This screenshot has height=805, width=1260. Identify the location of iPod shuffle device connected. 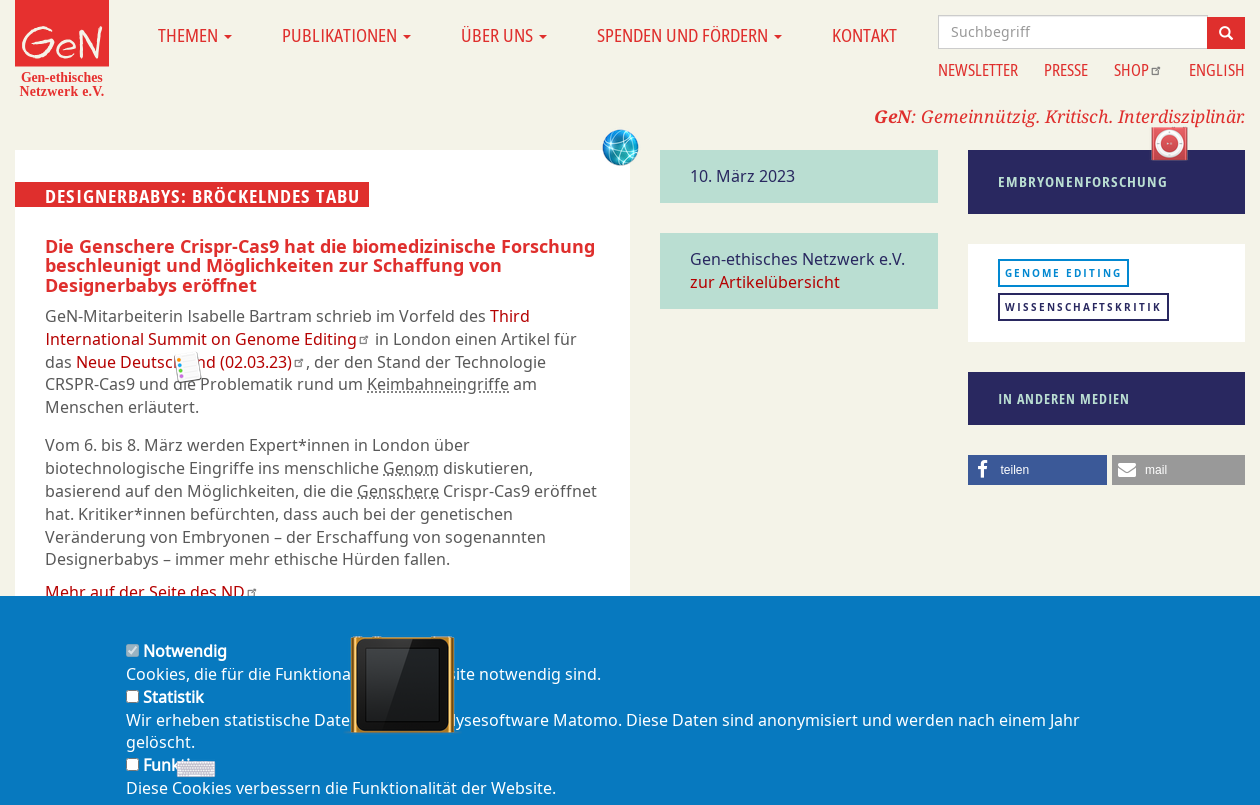
(1169, 143).